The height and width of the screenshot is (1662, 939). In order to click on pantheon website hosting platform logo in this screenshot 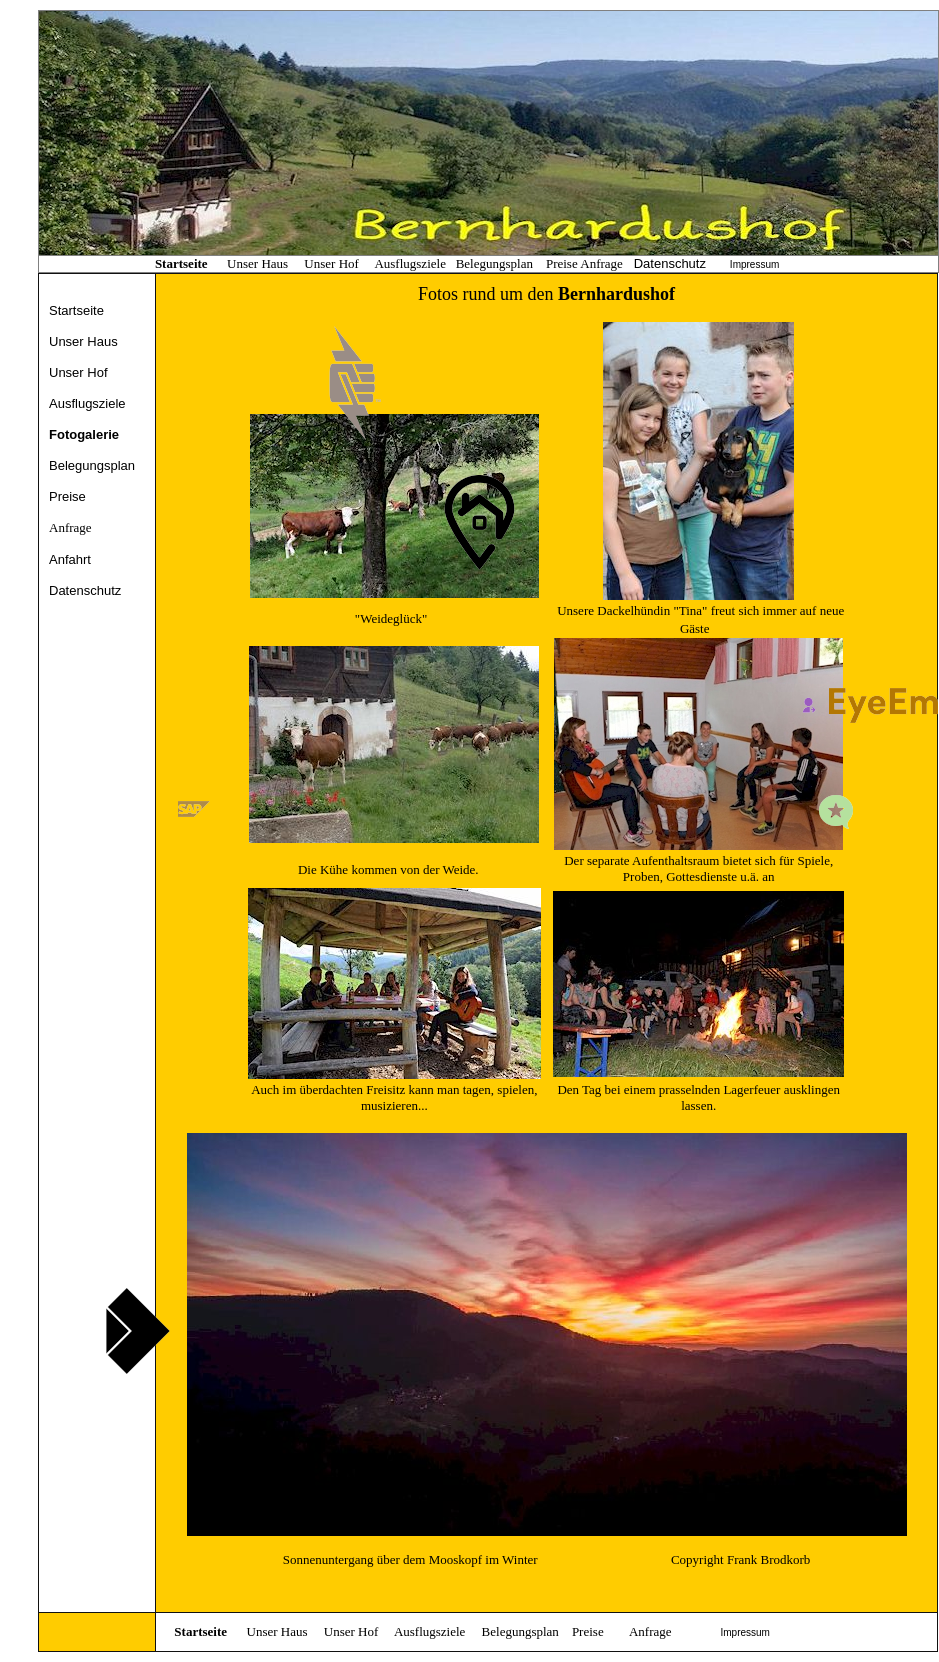, I will do `click(355, 383)`.